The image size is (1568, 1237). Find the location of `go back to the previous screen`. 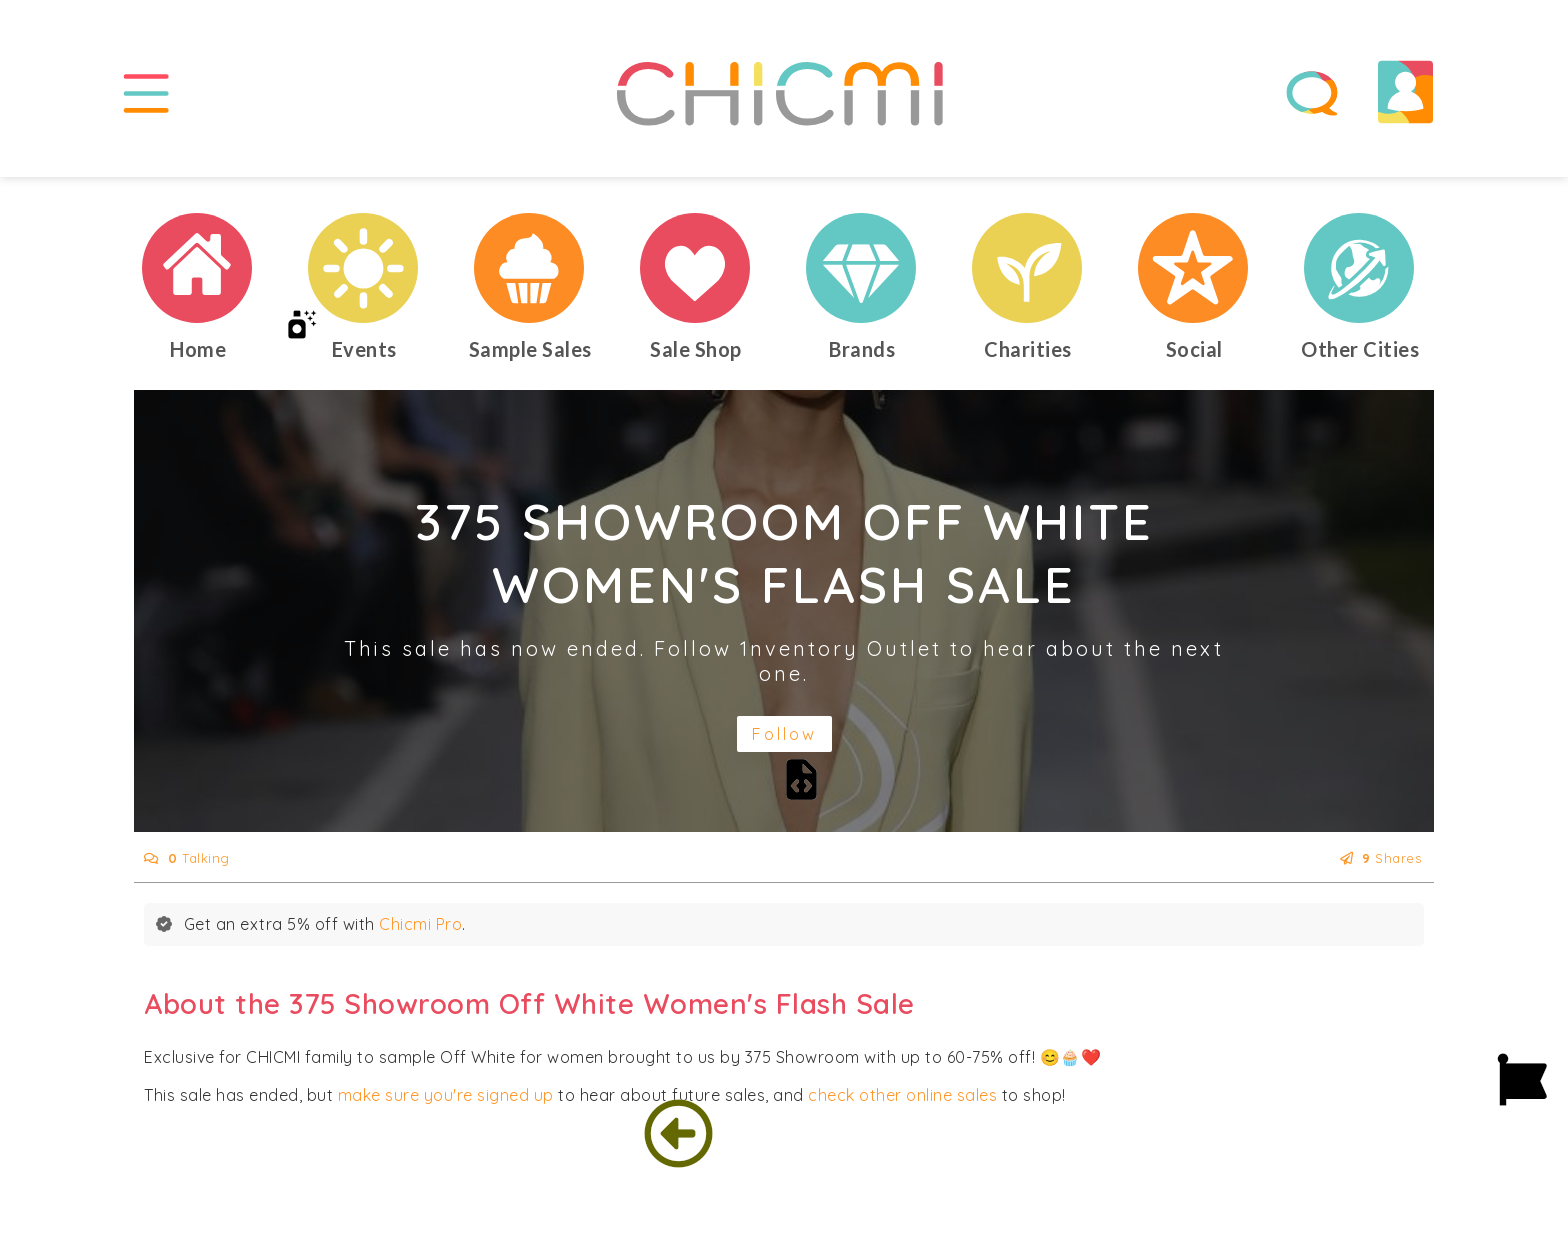

go back to the previous screen is located at coordinates (678, 1133).